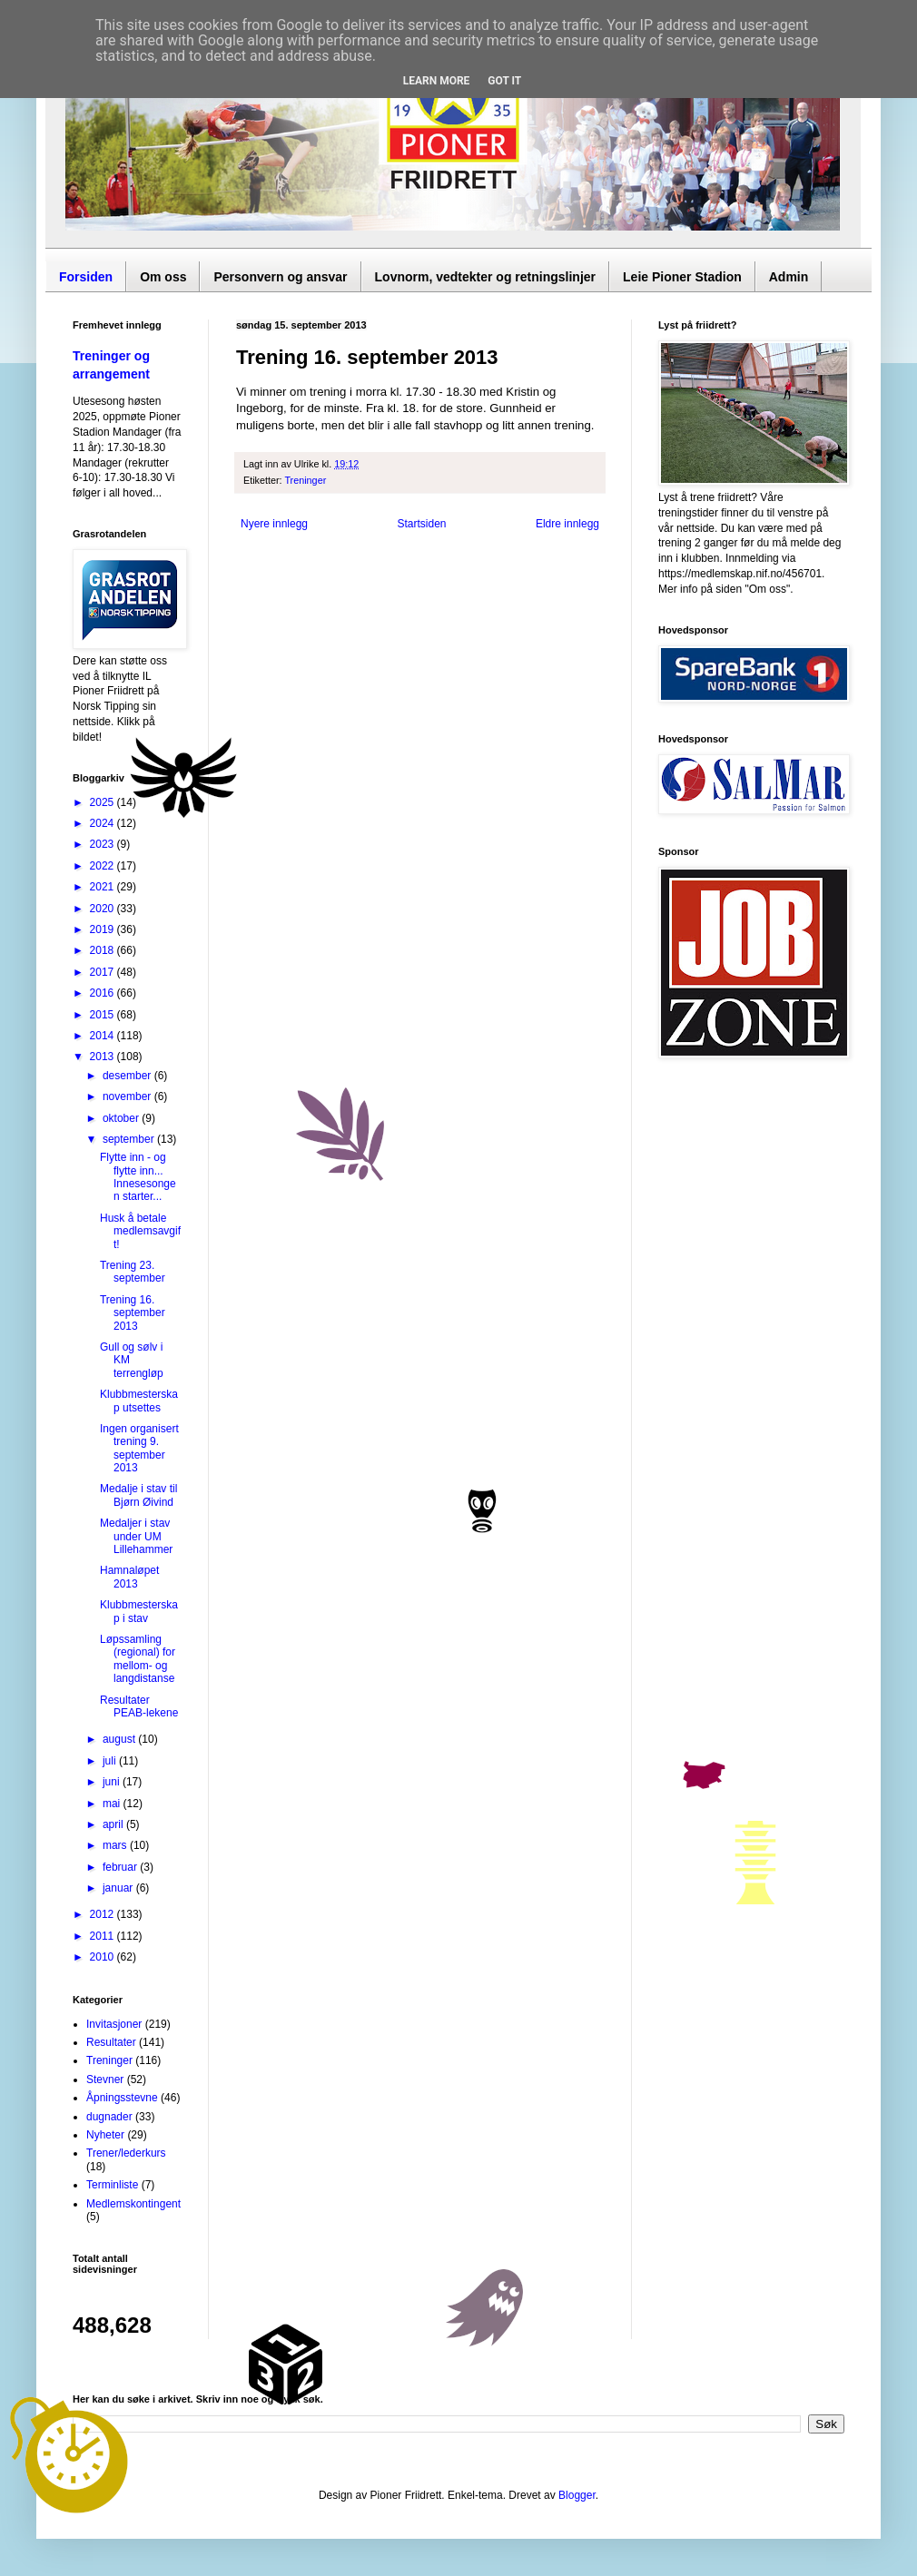 The width and height of the screenshot is (917, 2576). What do you see at coordinates (285, 2365) in the screenshot?
I see `roll dice or generate random number` at bounding box center [285, 2365].